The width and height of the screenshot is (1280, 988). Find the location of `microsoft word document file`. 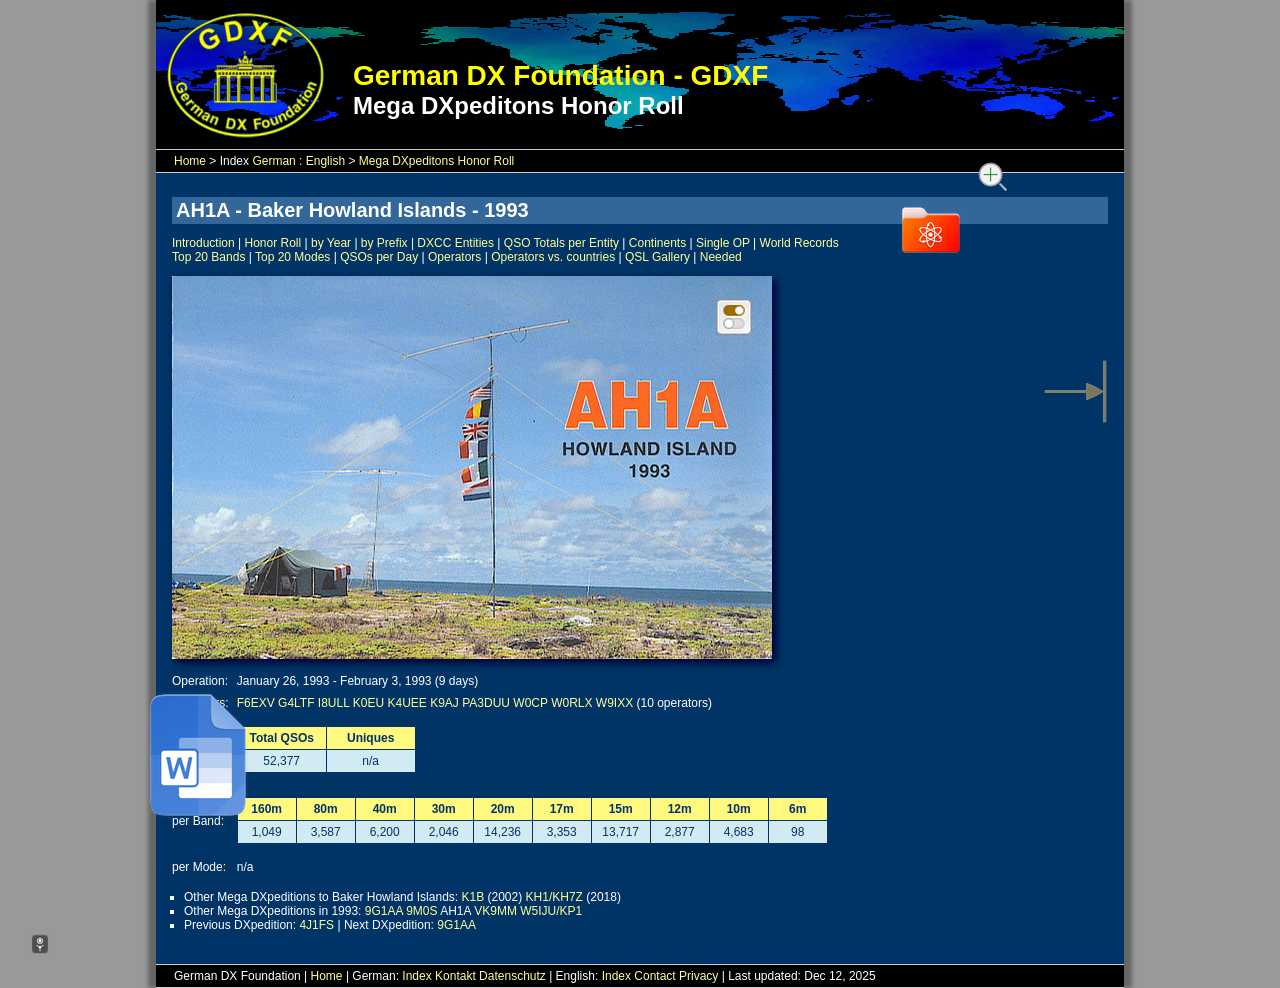

microsoft word document file is located at coordinates (198, 755).